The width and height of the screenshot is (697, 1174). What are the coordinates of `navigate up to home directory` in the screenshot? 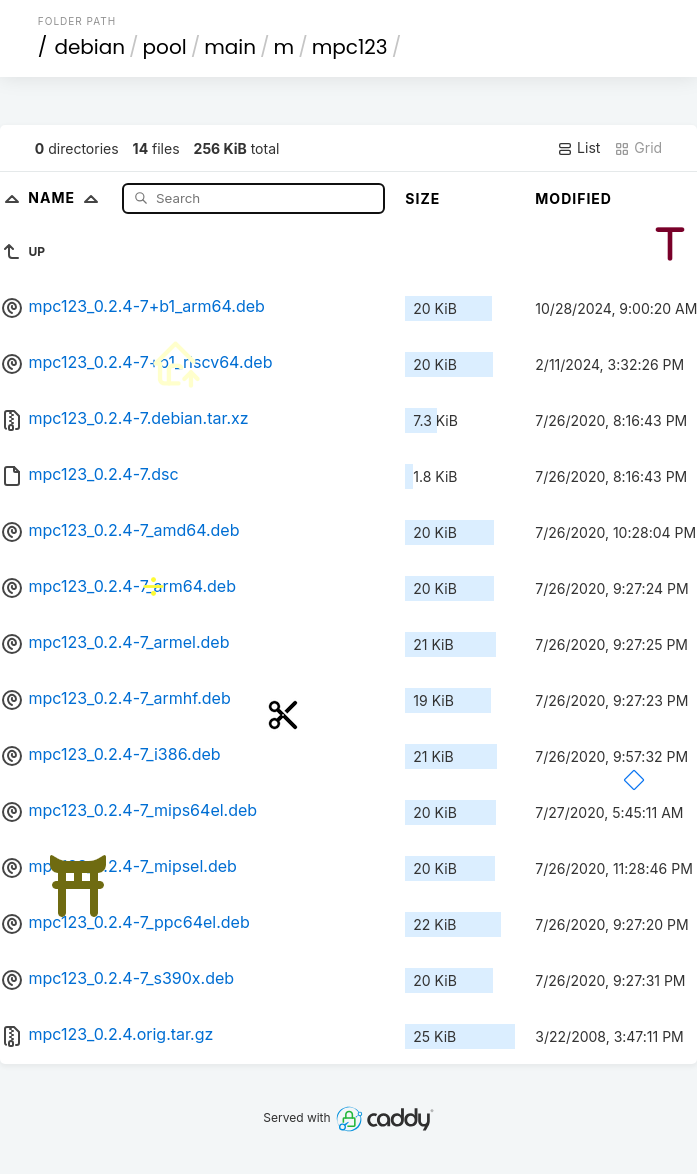 It's located at (175, 363).